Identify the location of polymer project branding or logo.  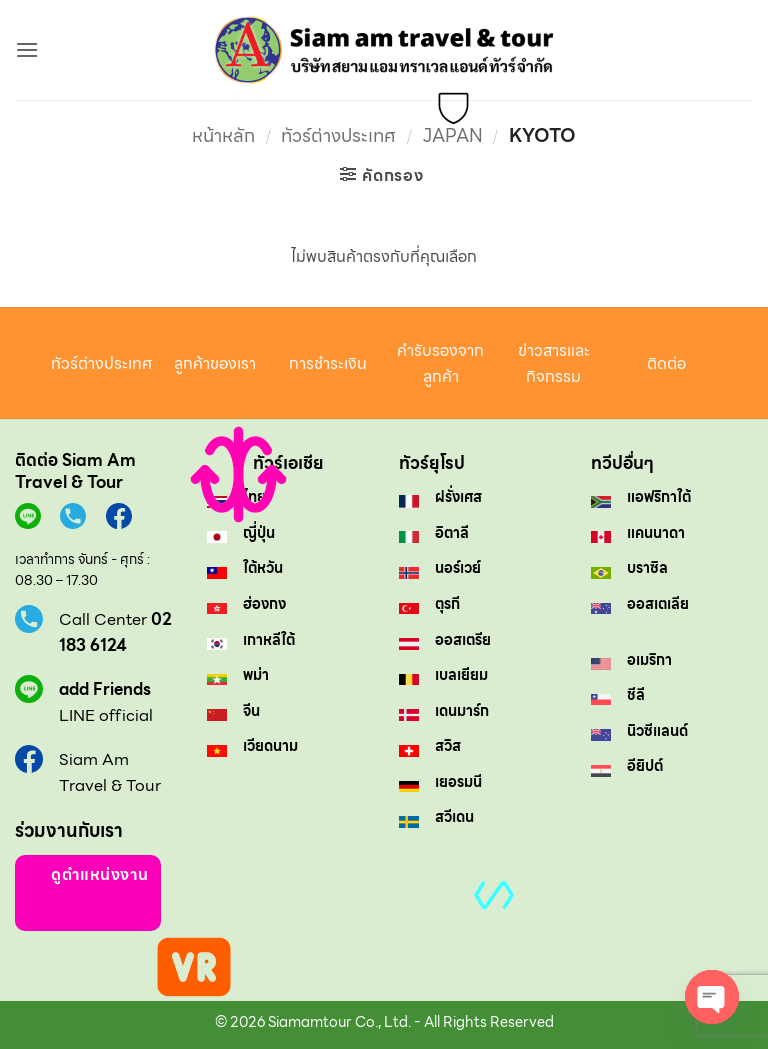
(494, 895).